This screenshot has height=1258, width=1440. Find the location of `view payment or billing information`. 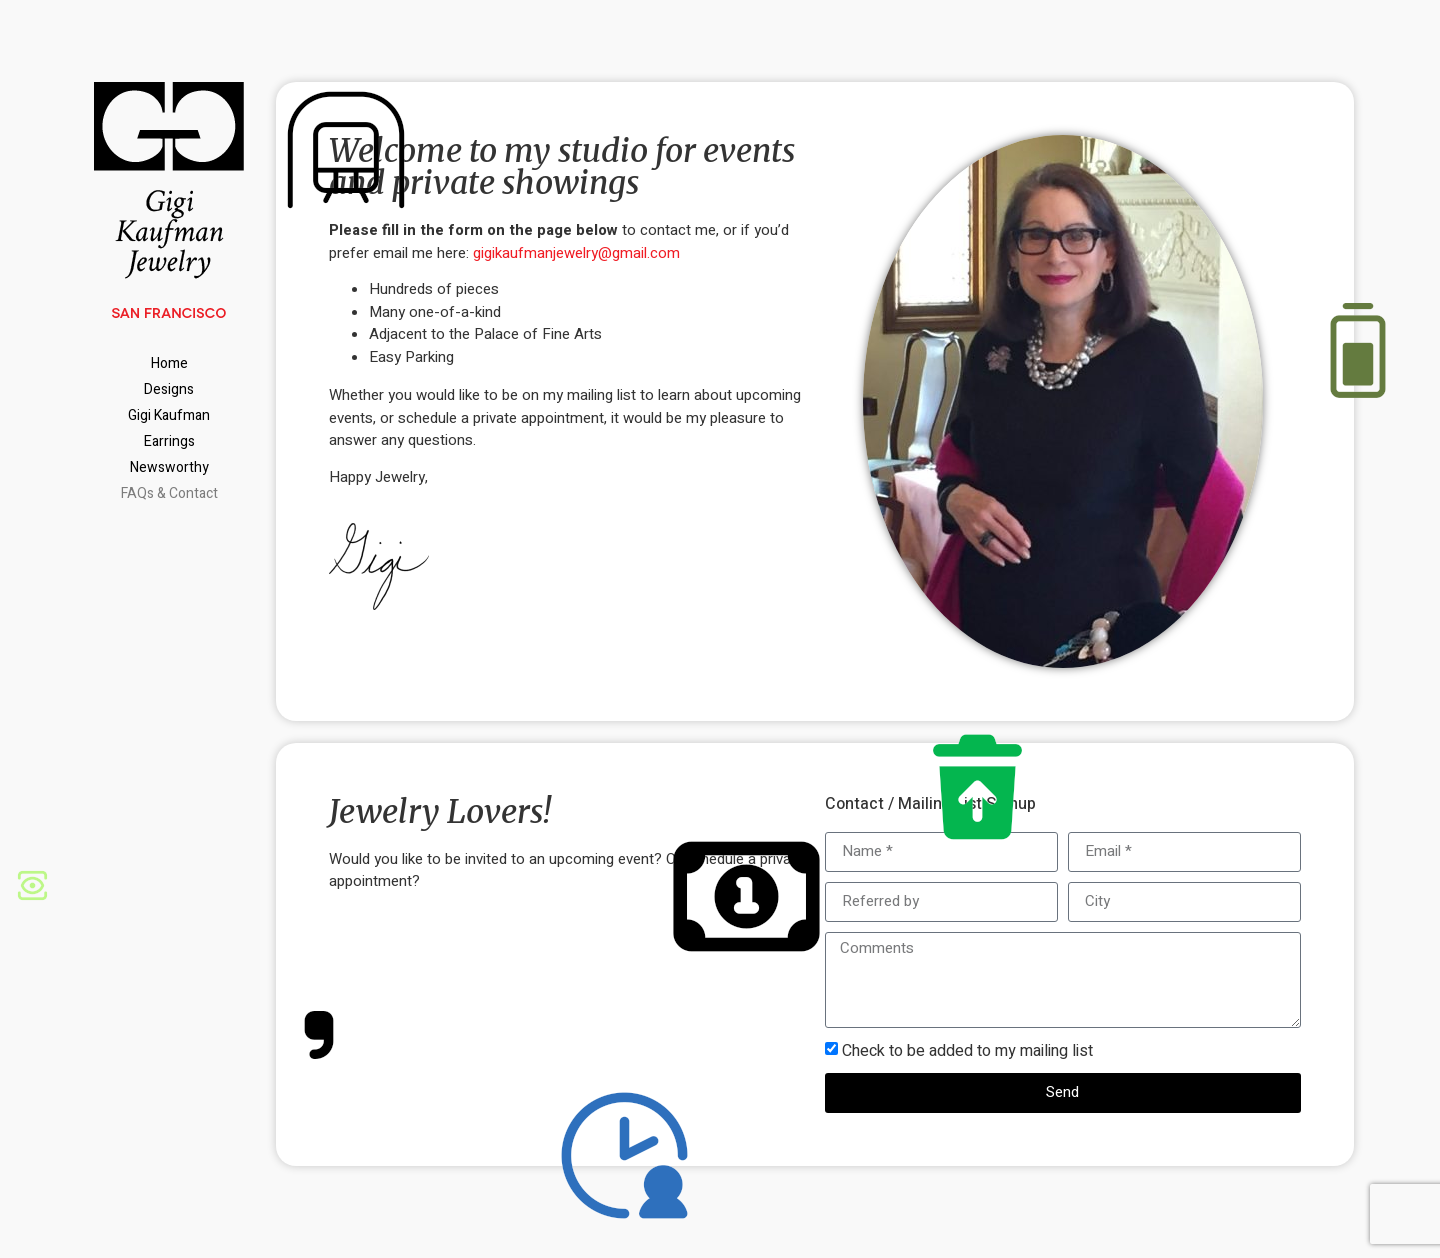

view payment or billing information is located at coordinates (746, 896).